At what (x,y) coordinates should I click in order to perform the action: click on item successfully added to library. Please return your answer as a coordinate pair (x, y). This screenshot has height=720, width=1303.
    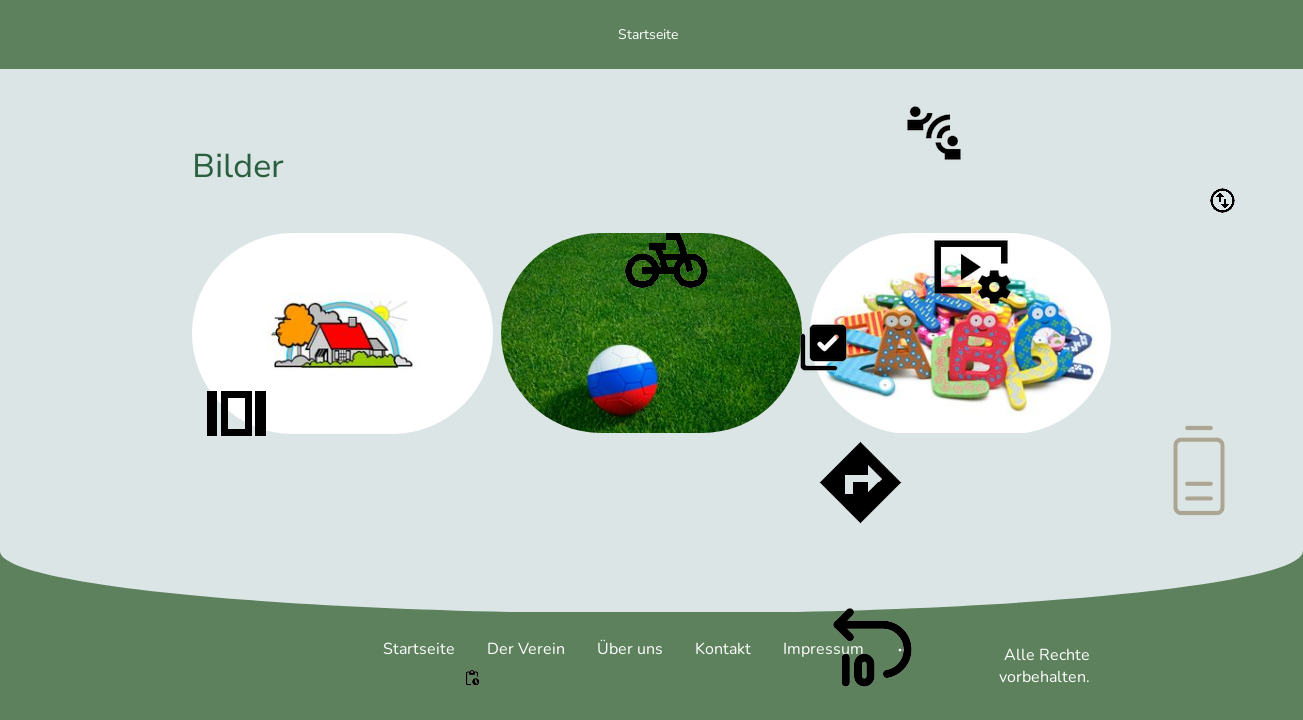
    Looking at the image, I should click on (823, 347).